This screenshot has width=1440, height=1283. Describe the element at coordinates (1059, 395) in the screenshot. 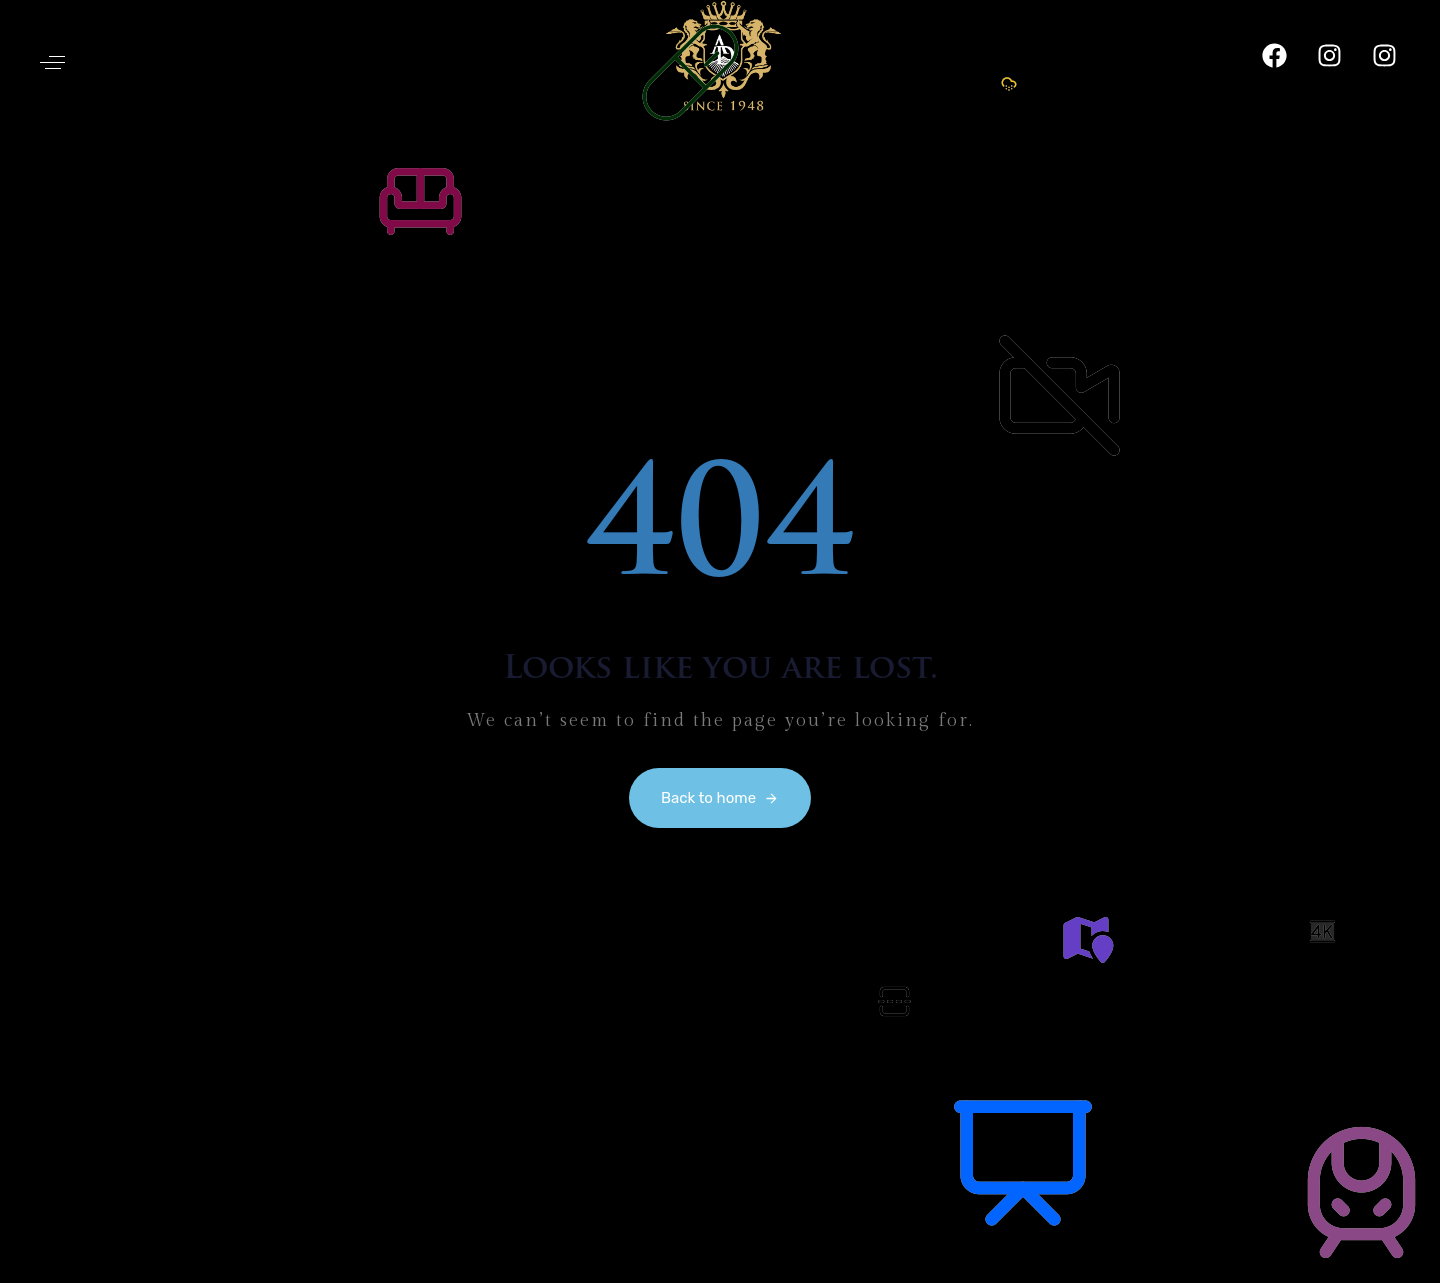

I see `turn off camera or disable video` at that location.